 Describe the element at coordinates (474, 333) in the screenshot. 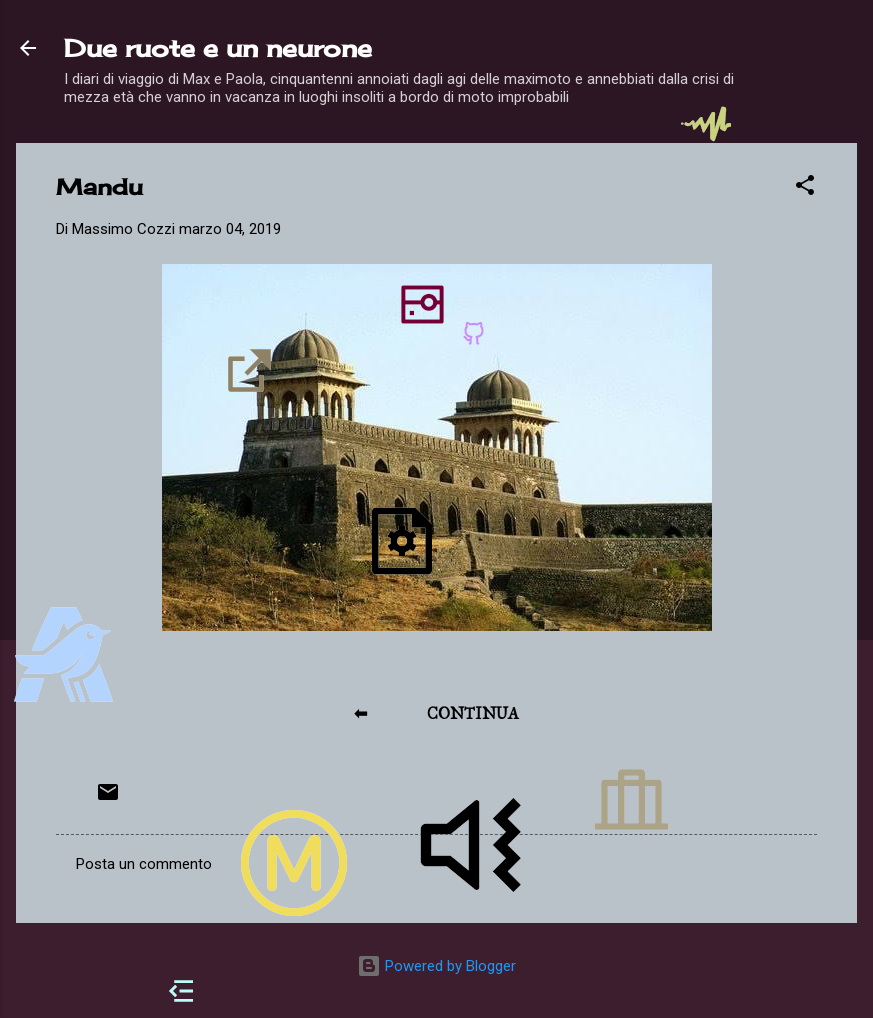

I see `view GitHub profile or repository` at that location.